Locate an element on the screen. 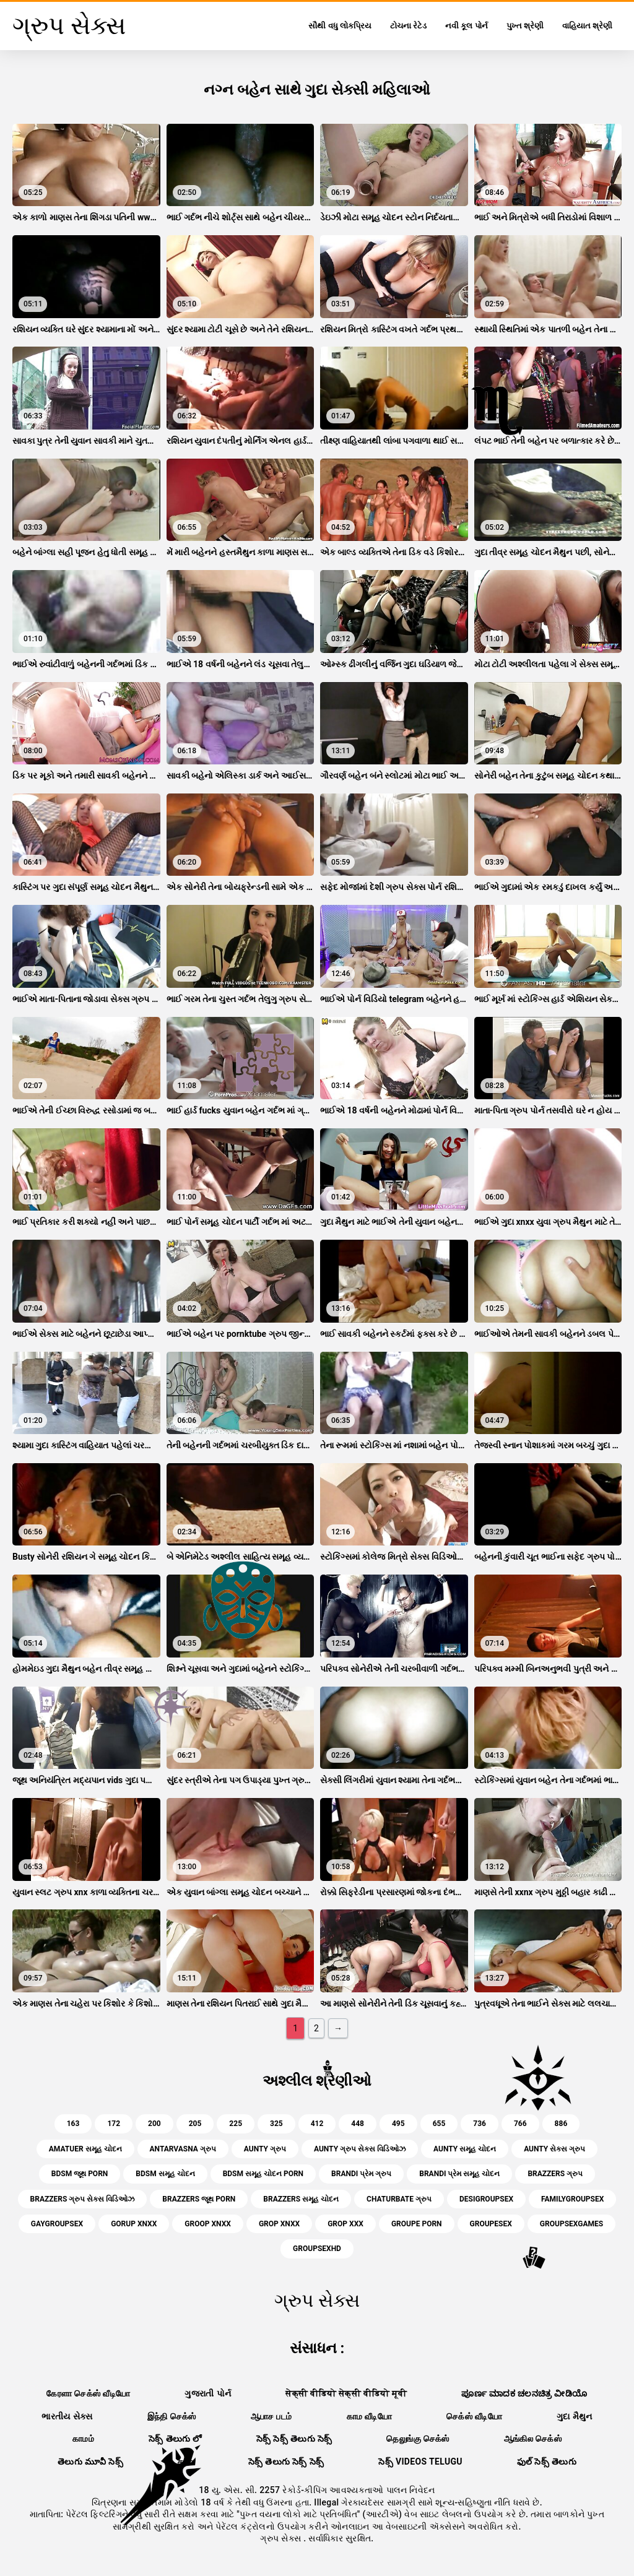 This screenshot has height=2576, width=634. select warlock or sorcerer character class is located at coordinates (538, 2078).